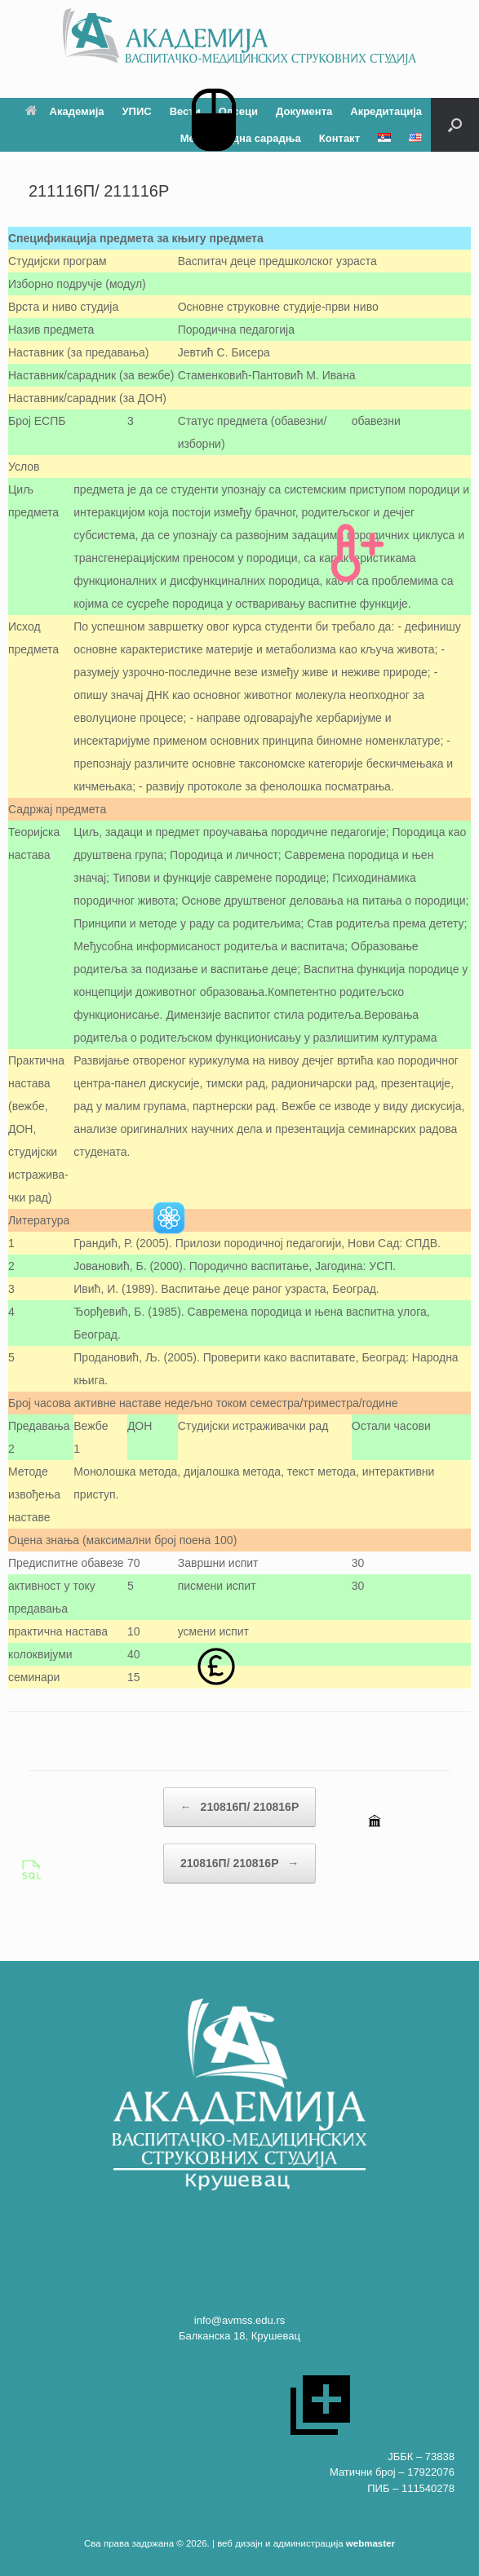  Describe the element at coordinates (375, 1821) in the screenshot. I see `access library or archives` at that location.